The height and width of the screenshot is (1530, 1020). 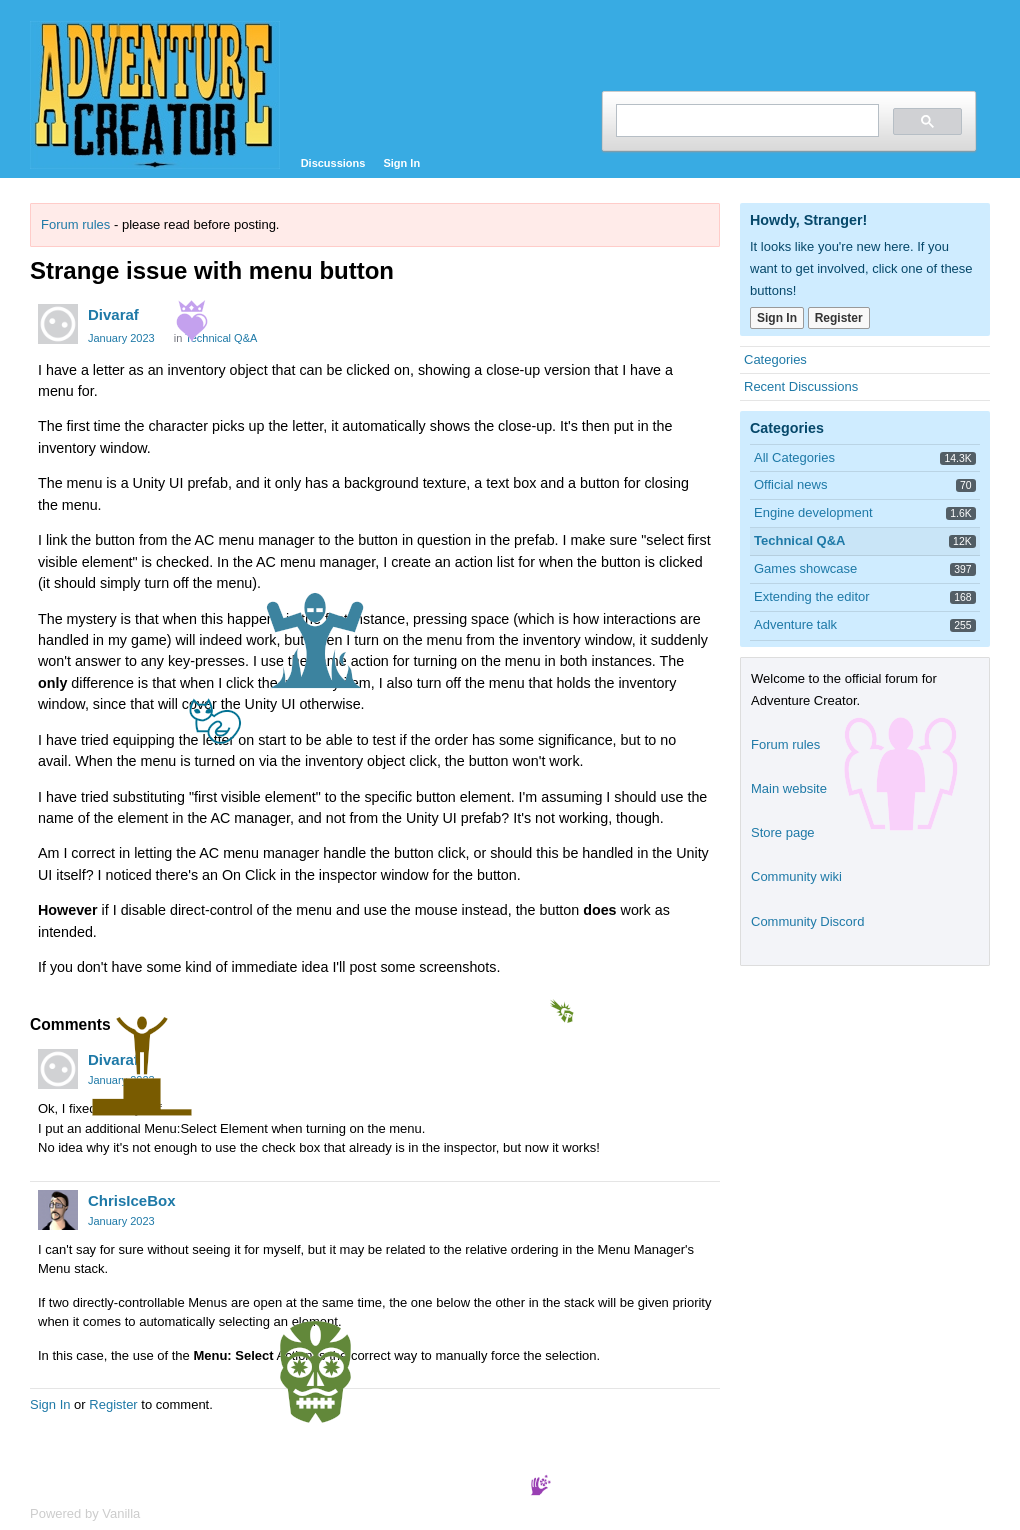 I want to click on mark as favorite or premium content, so click(x=192, y=321).